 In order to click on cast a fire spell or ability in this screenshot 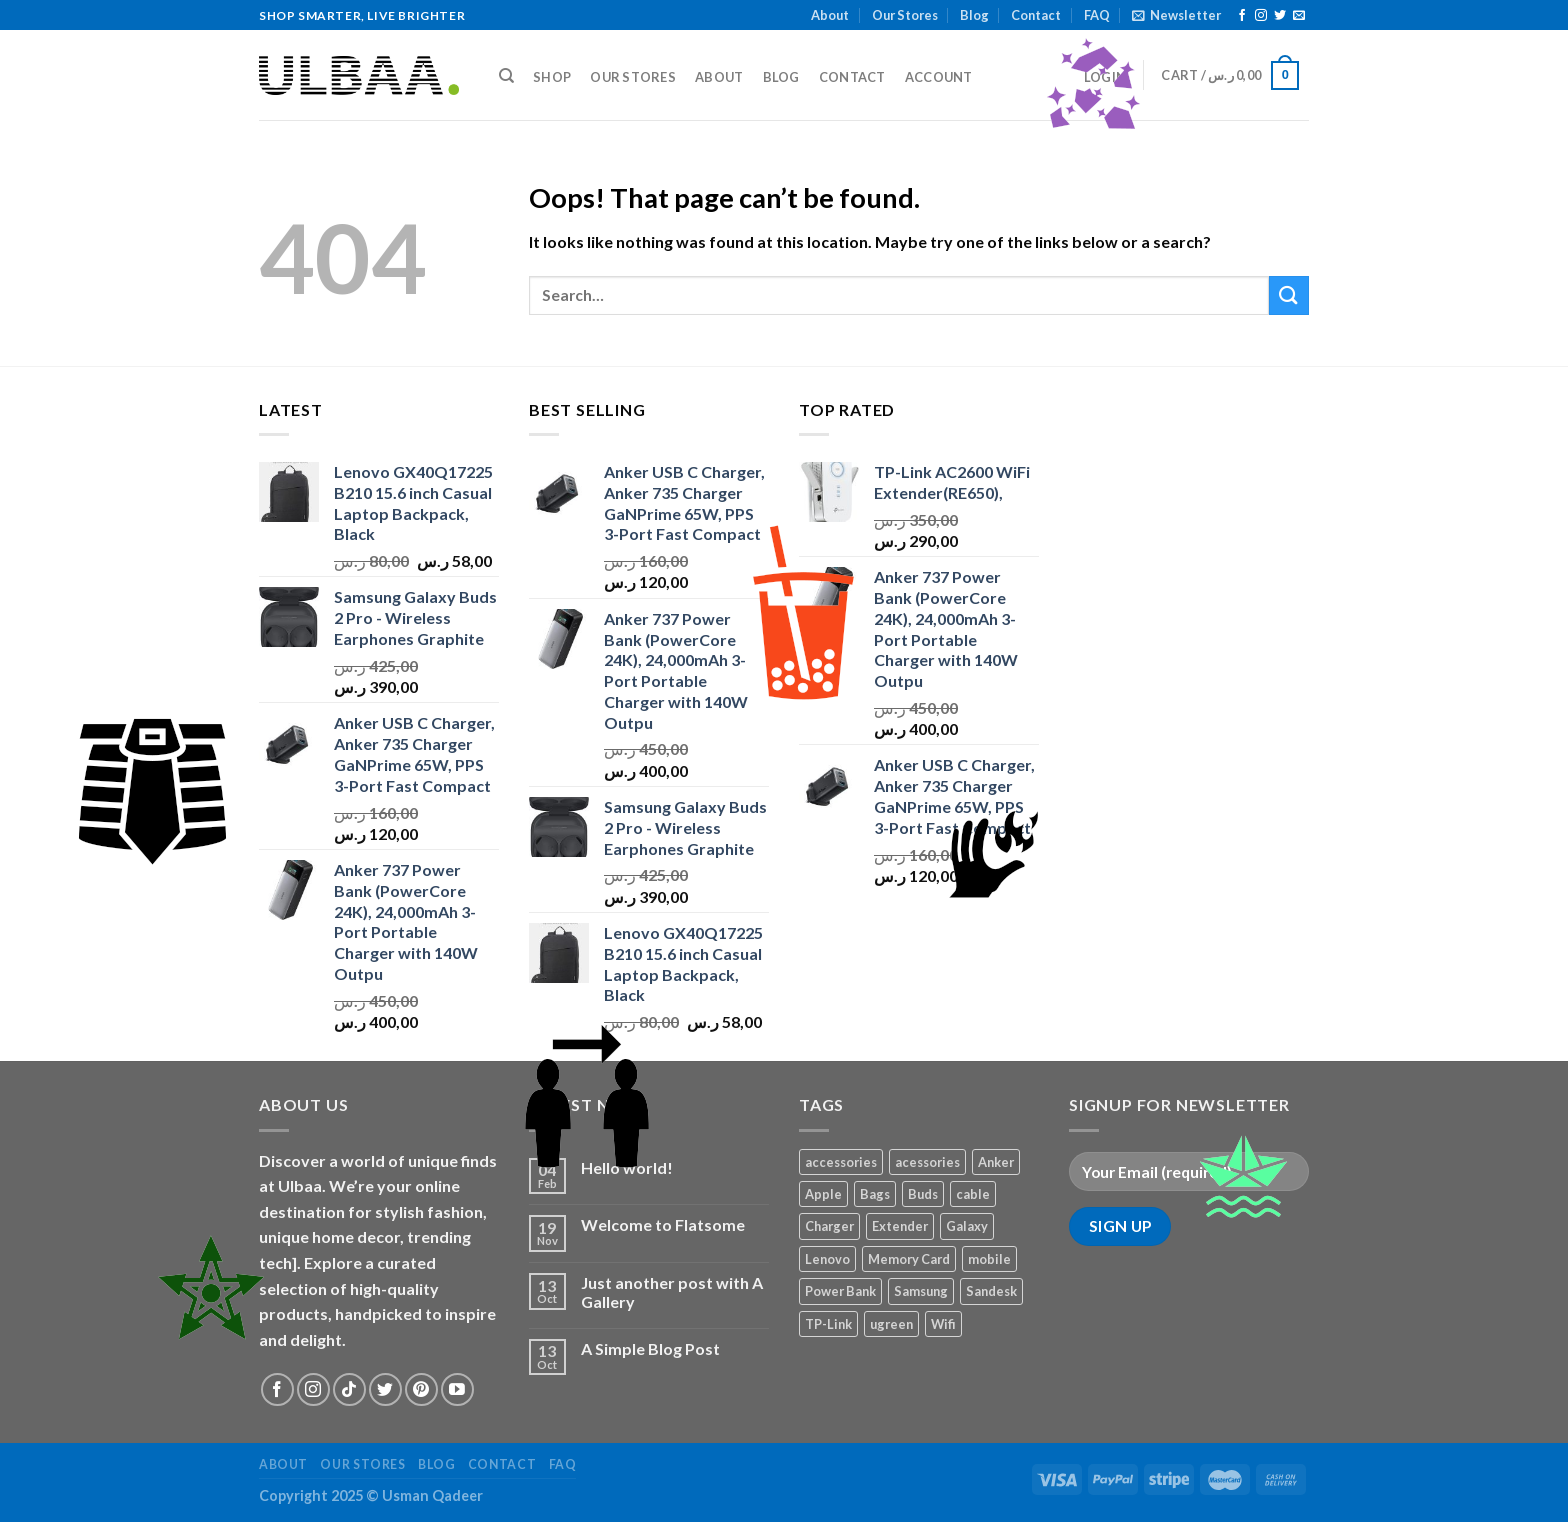, I will do `click(994, 852)`.